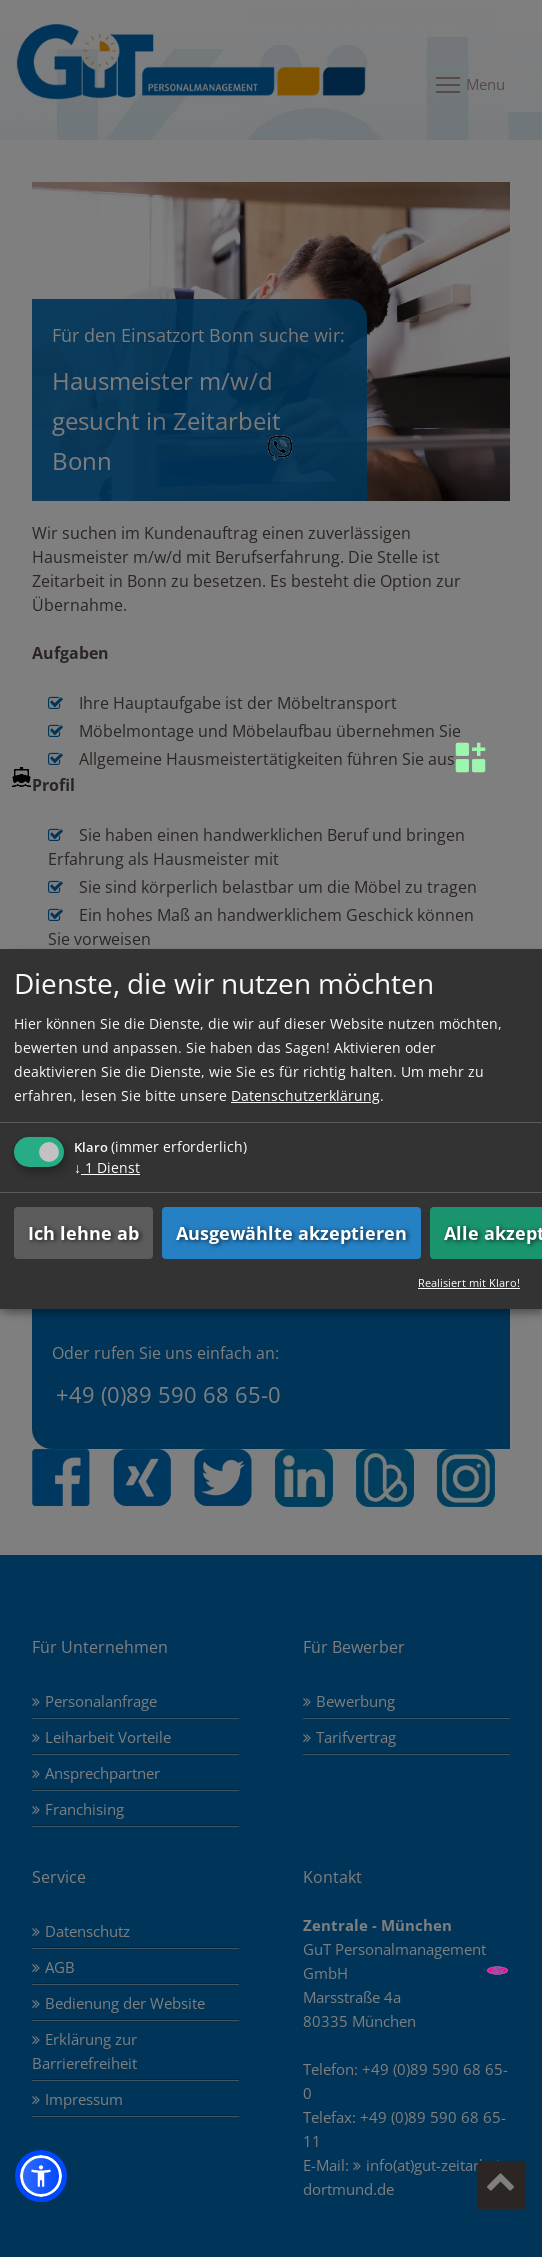 This screenshot has width=542, height=2257. What do you see at coordinates (497, 1970) in the screenshot?
I see `Ford brand or dealership app` at bounding box center [497, 1970].